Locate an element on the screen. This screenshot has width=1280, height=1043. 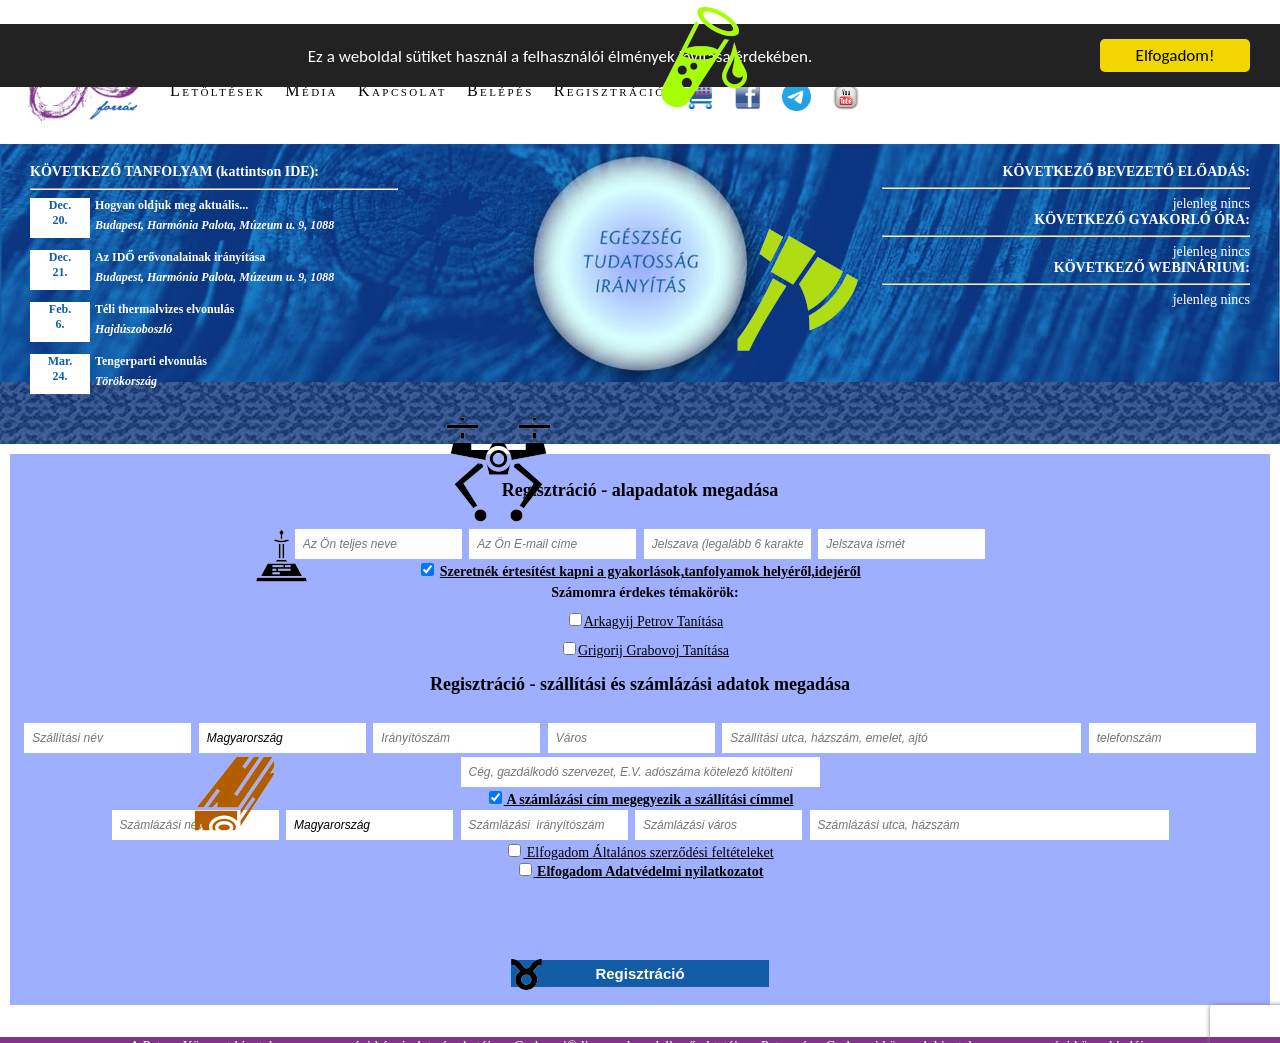
fire axe tool or weapon in a game inventory is located at coordinates (797, 289).